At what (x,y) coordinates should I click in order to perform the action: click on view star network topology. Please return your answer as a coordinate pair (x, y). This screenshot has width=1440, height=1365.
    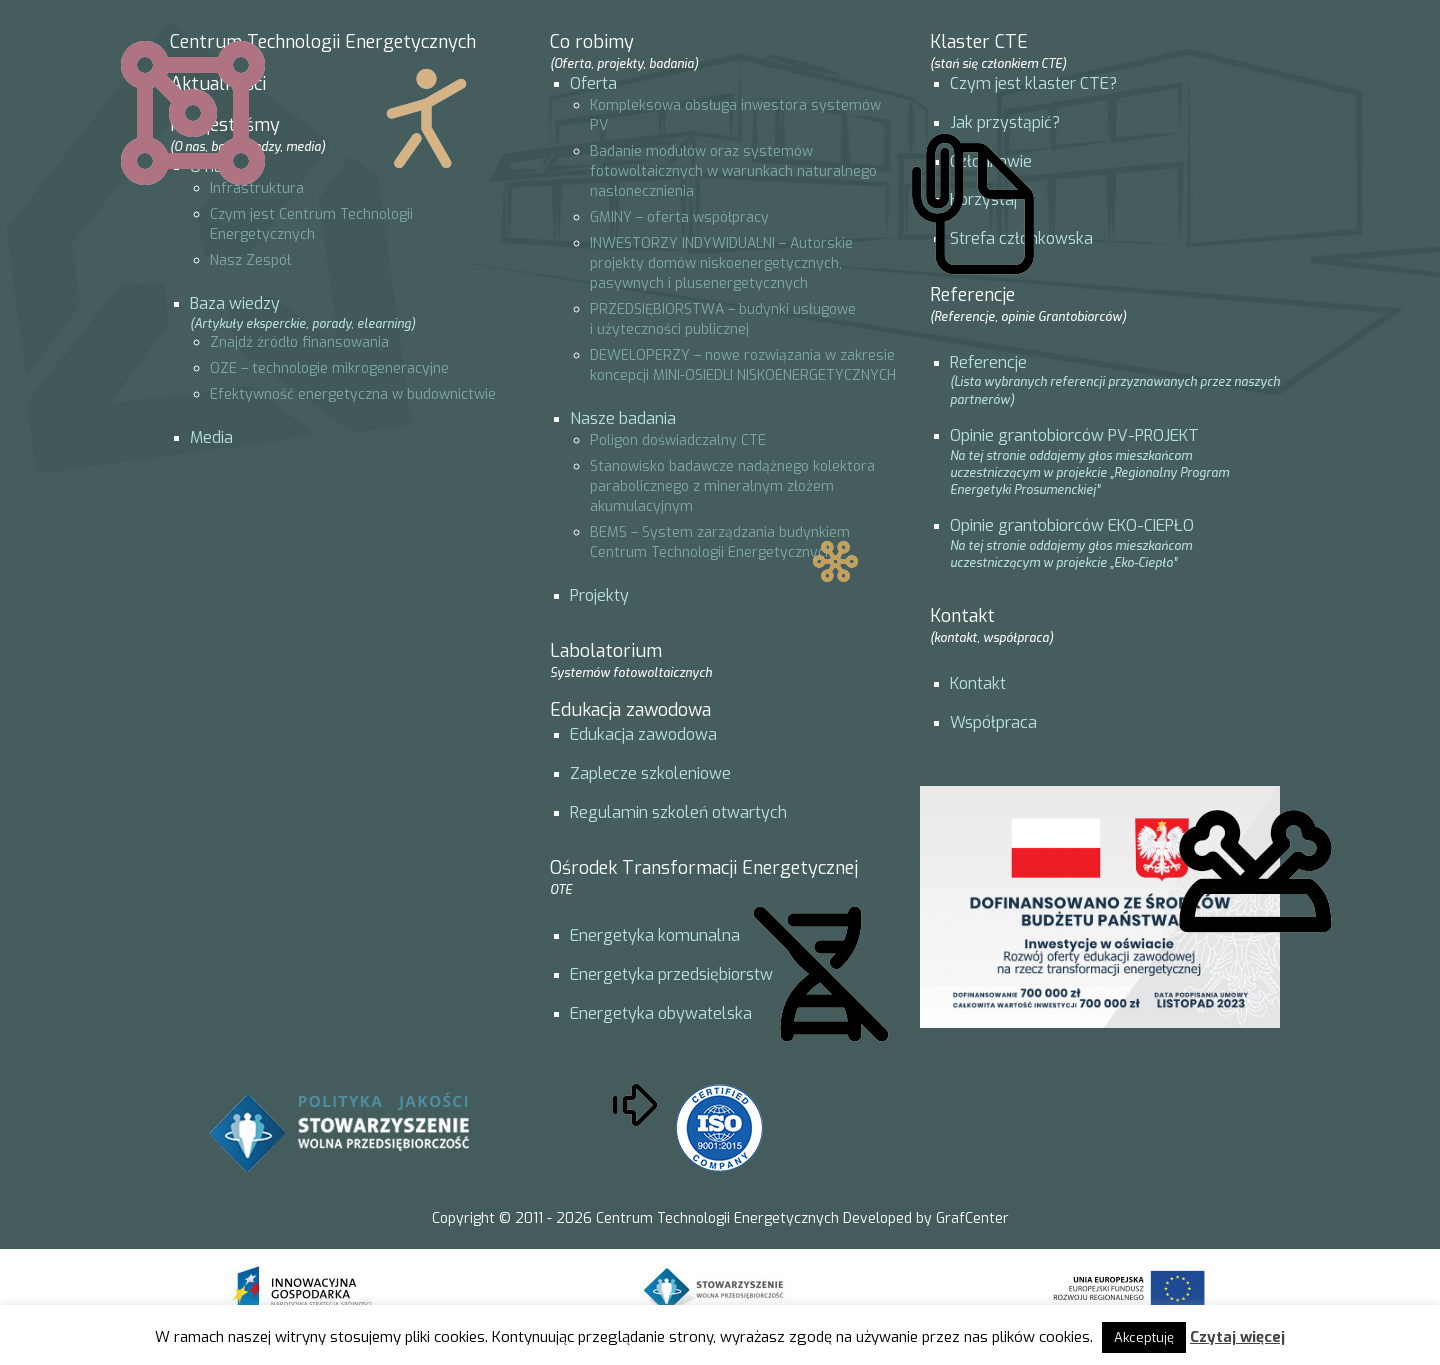
    Looking at the image, I should click on (835, 561).